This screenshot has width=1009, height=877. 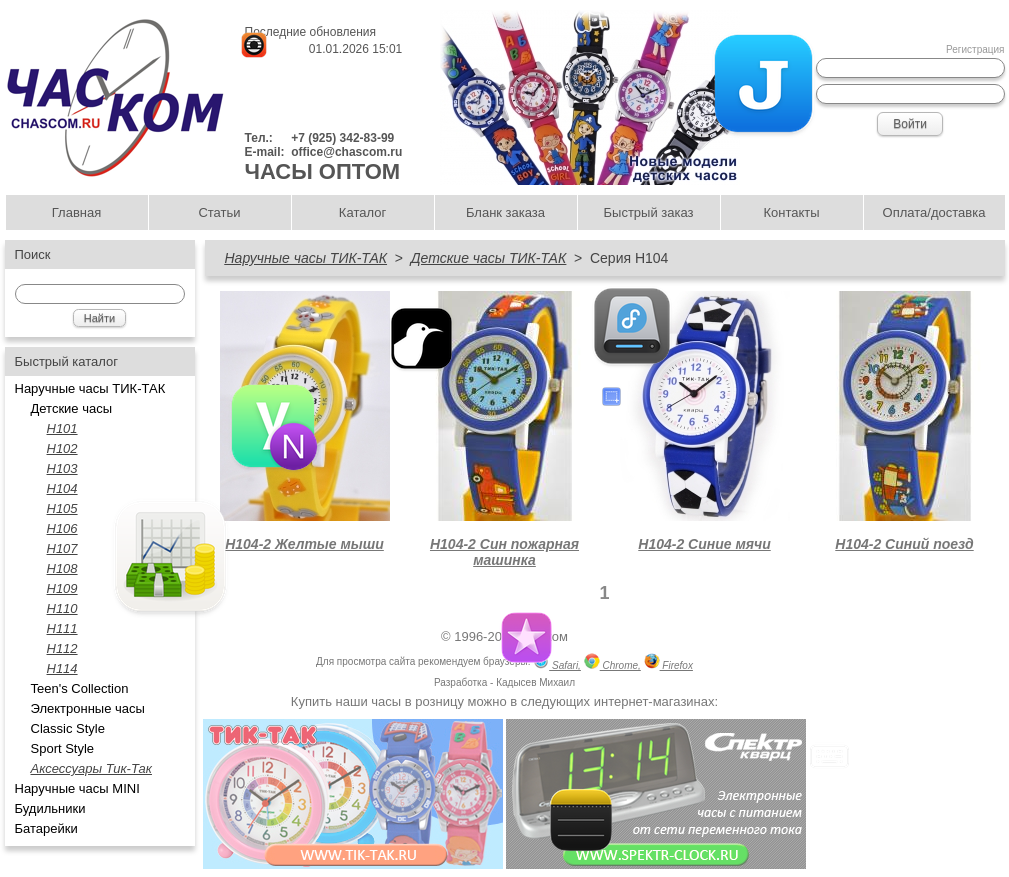 I want to click on open the notes app, so click(x=581, y=820).